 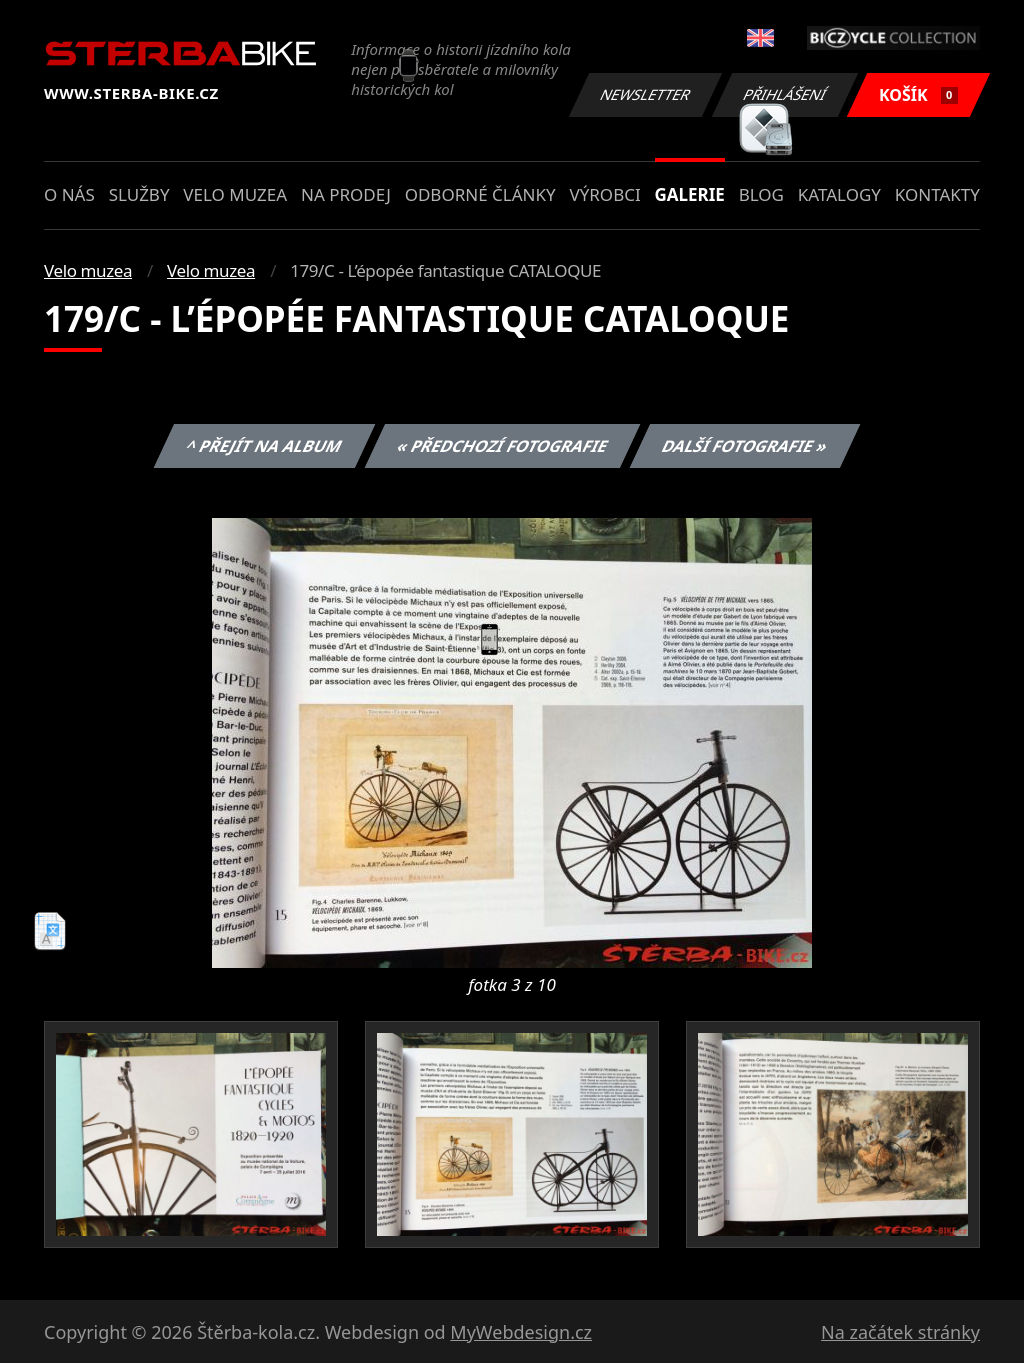 What do you see at coordinates (408, 65) in the screenshot?
I see `apple watch series 5 or 6 device icon` at bounding box center [408, 65].